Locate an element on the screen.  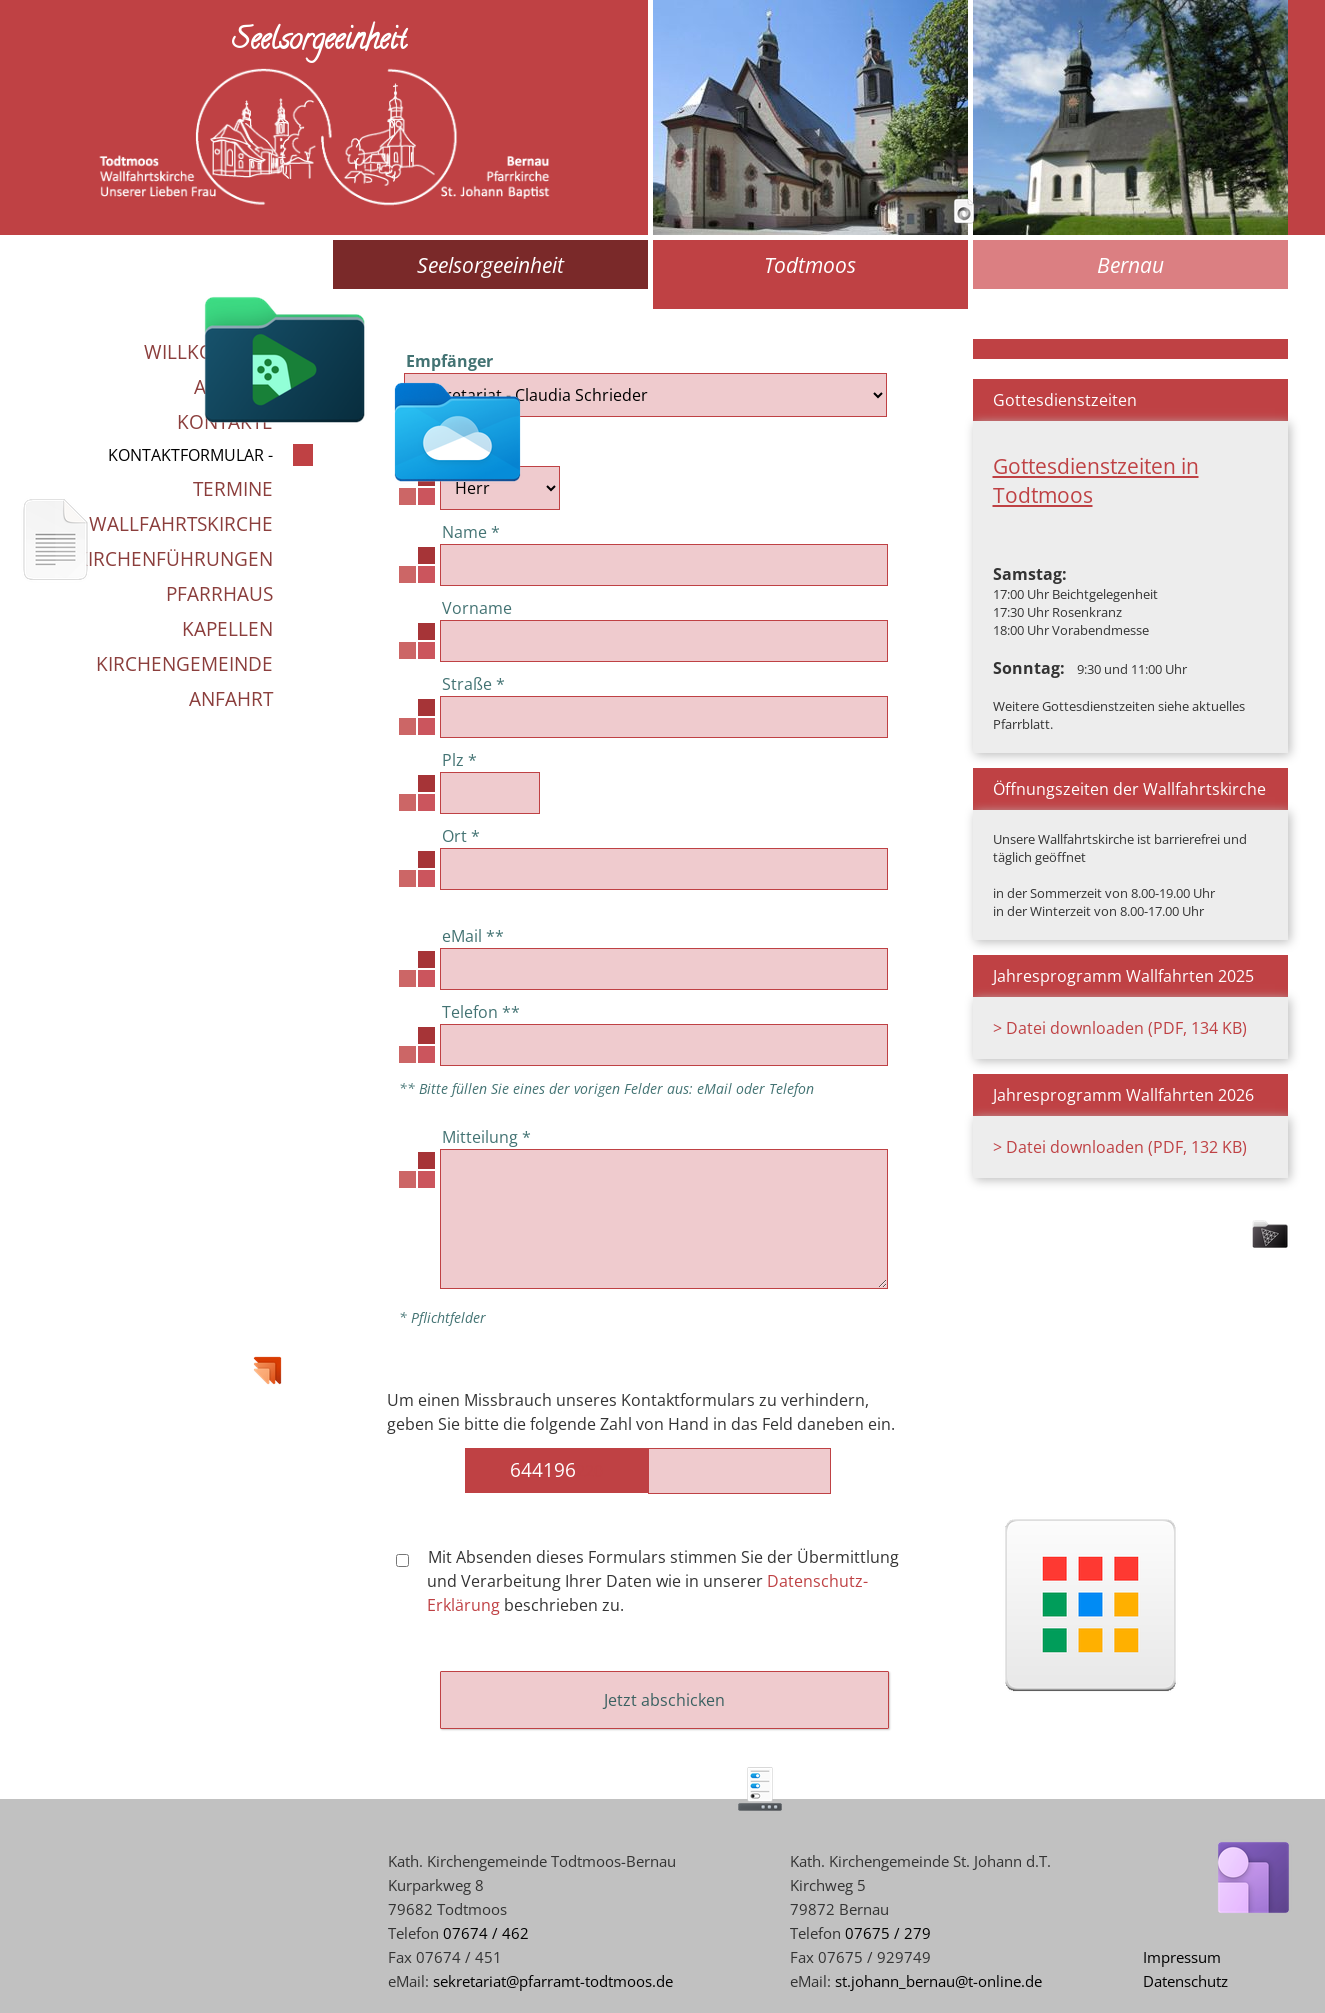
json file type indicator is located at coordinates (964, 211).